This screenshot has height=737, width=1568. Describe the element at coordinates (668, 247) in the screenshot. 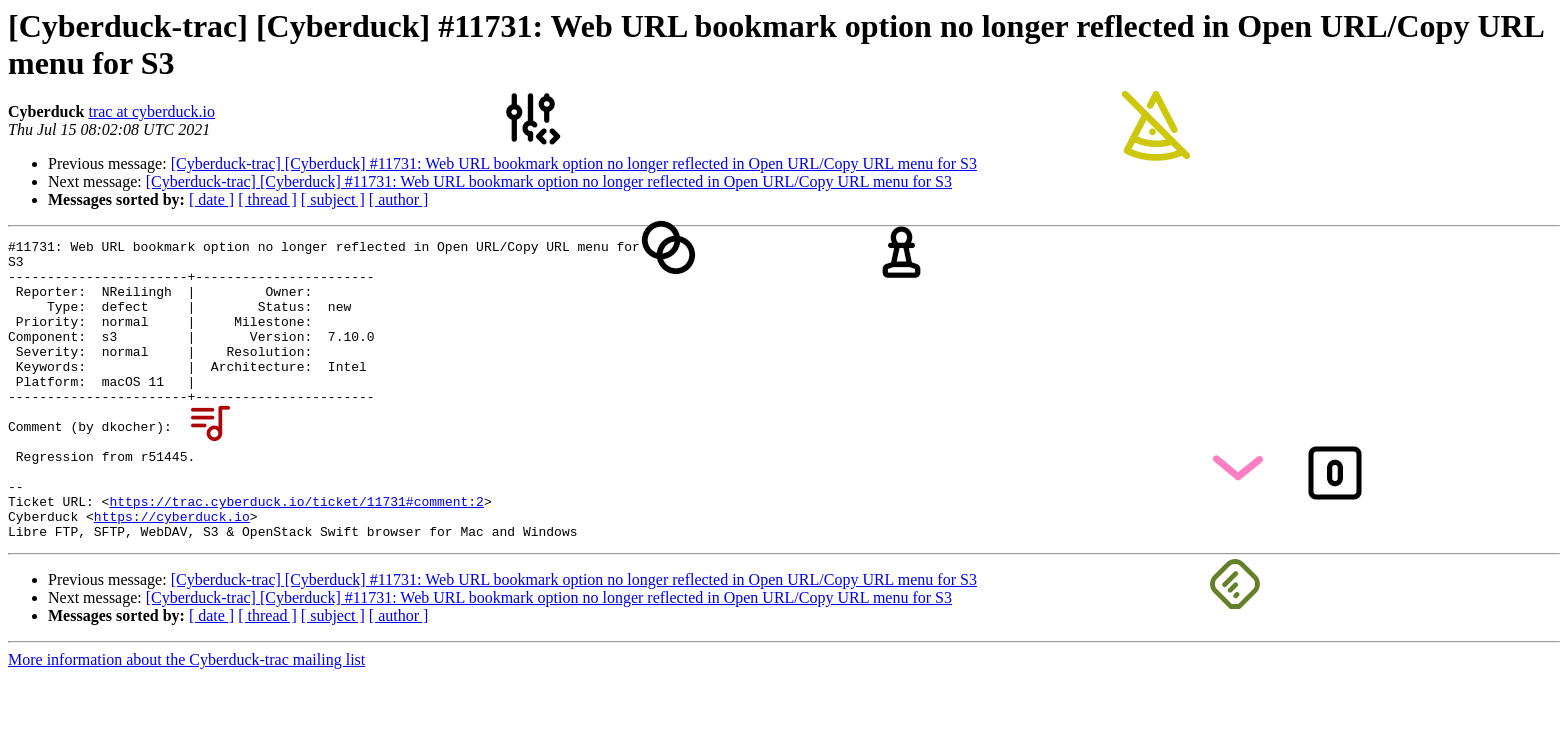

I see `view venn diagram or comparison chart` at that location.